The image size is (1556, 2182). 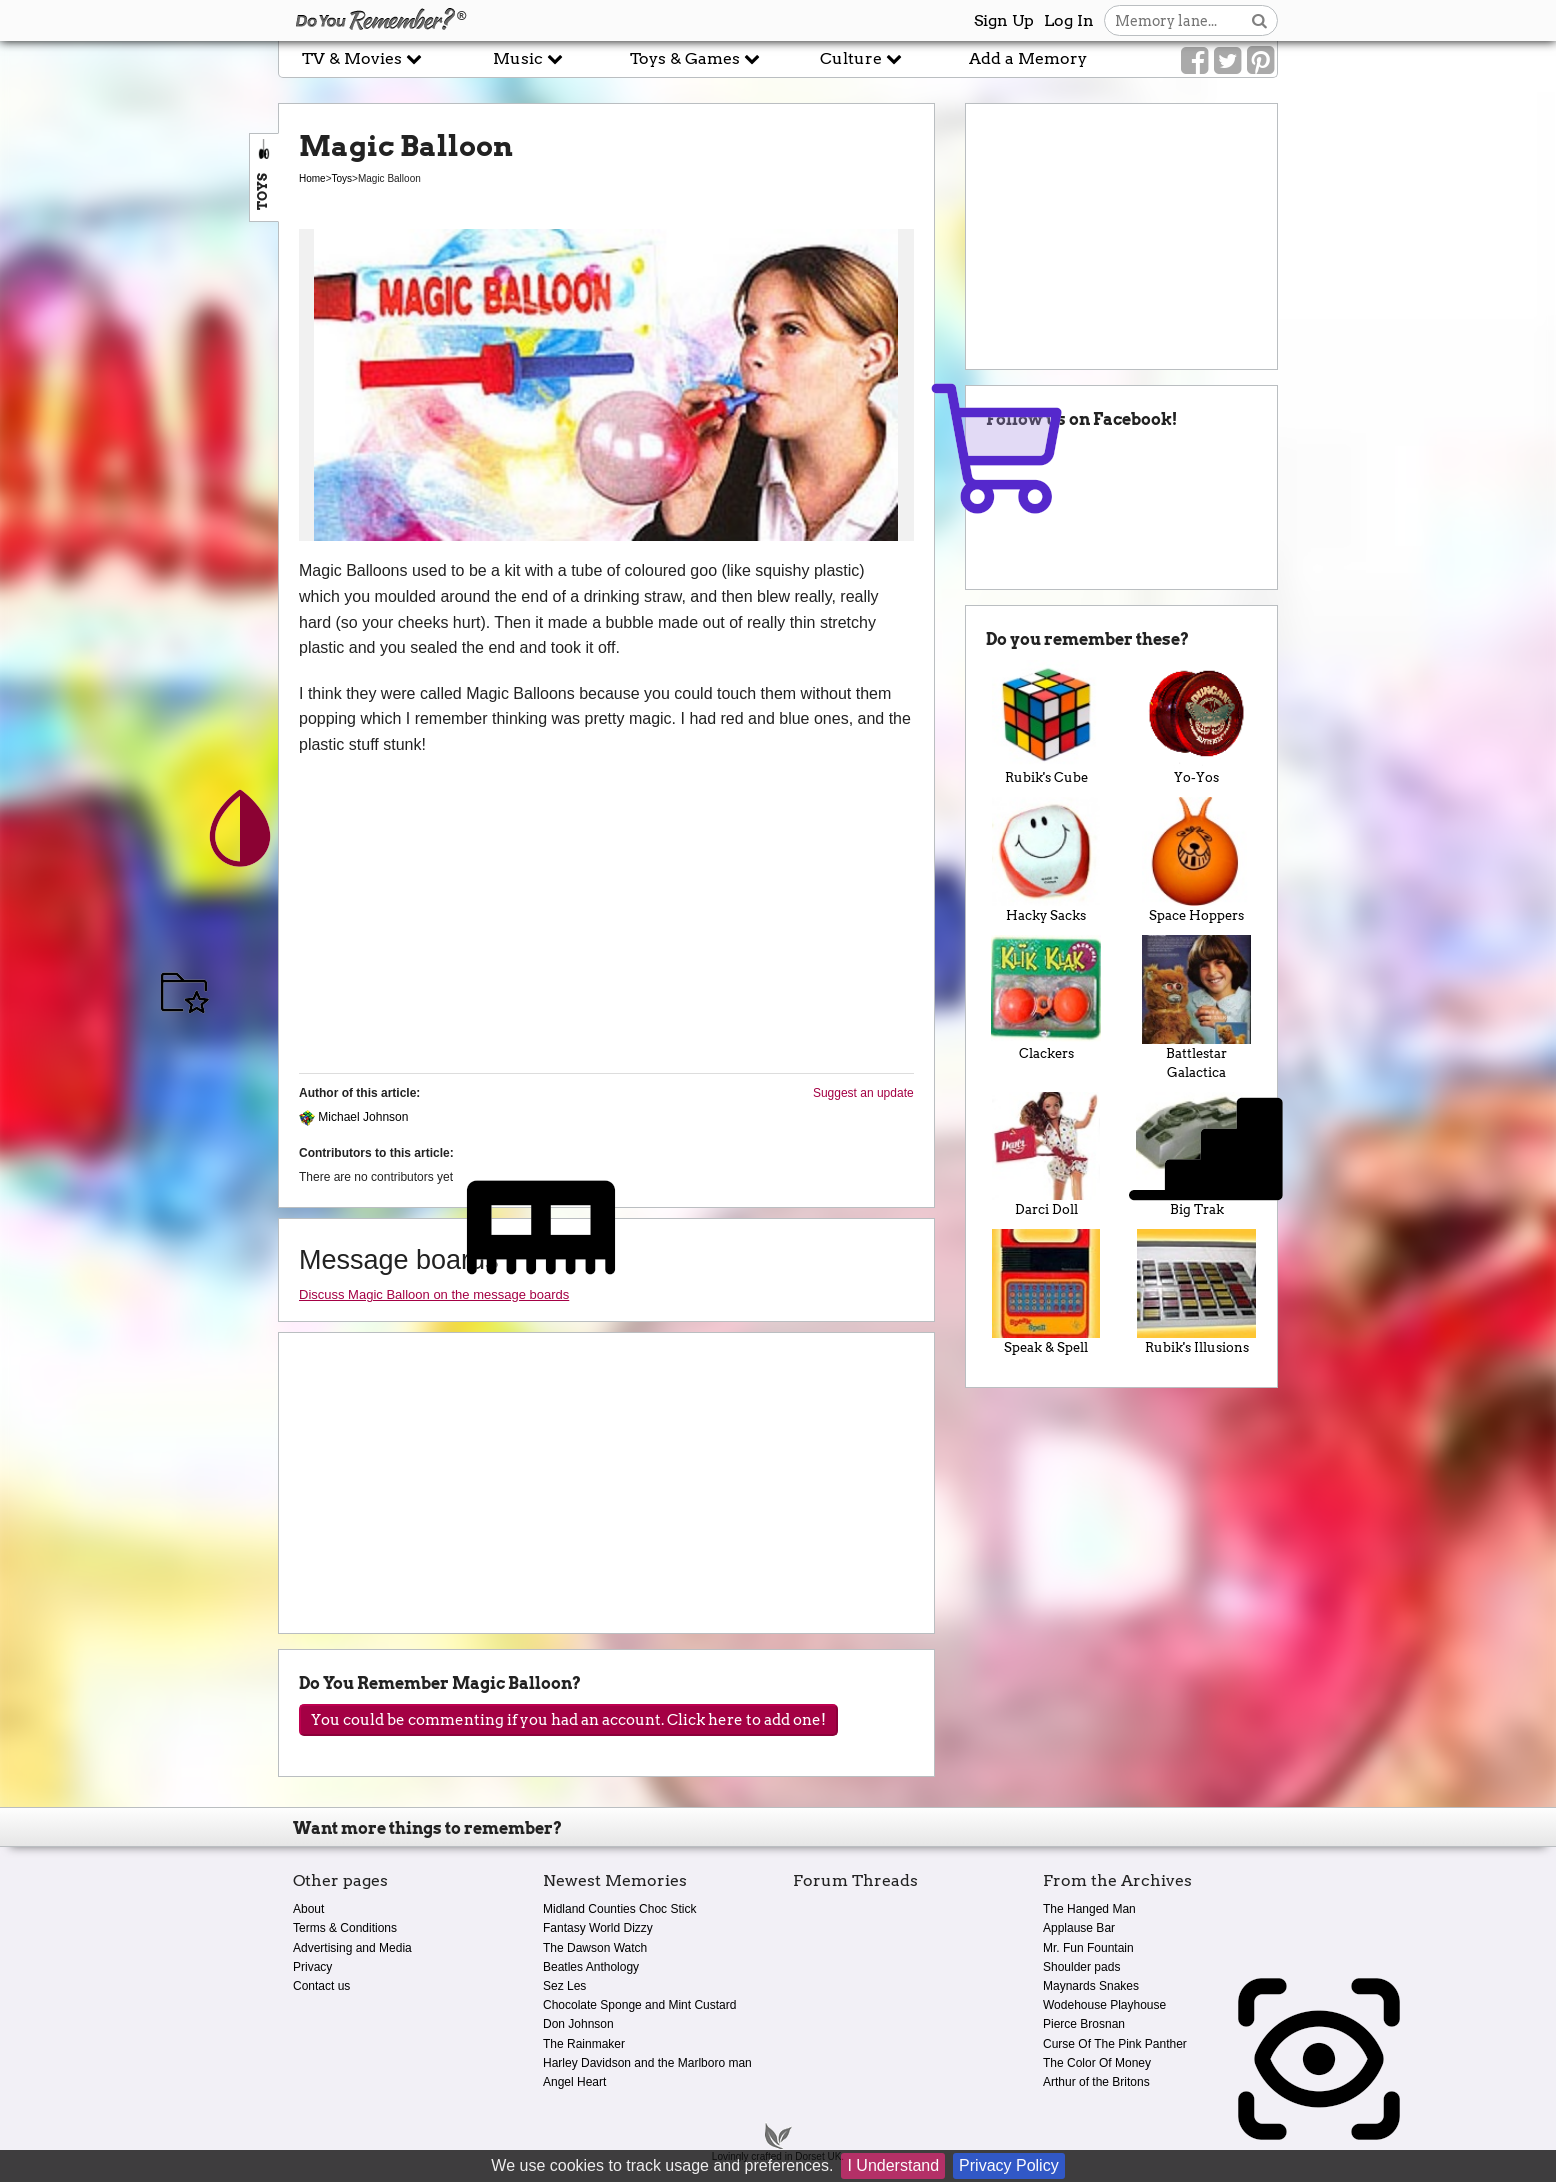 What do you see at coordinates (999, 451) in the screenshot?
I see `view your shopping cart` at bounding box center [999, 451].